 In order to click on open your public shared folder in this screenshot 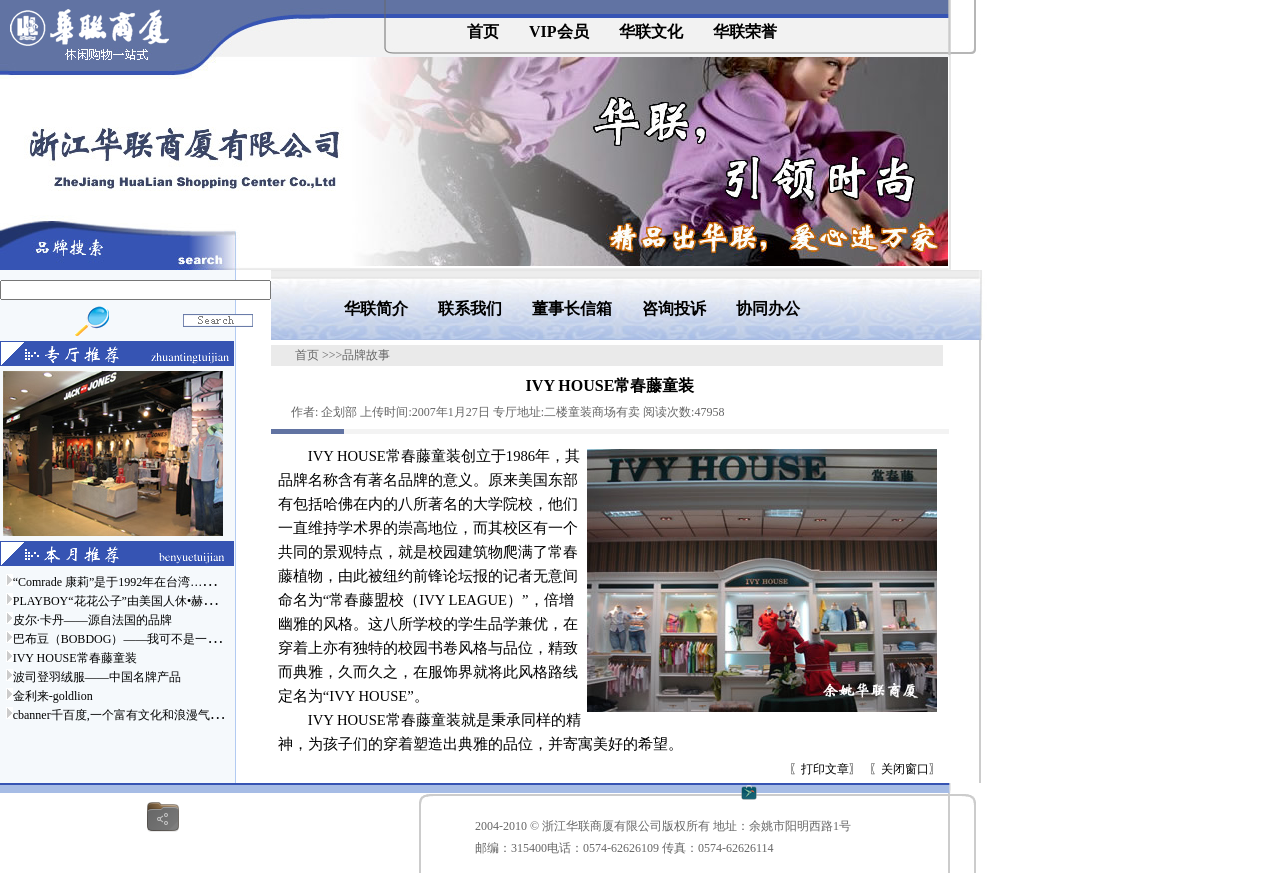, I will do `click(163, 816)`.